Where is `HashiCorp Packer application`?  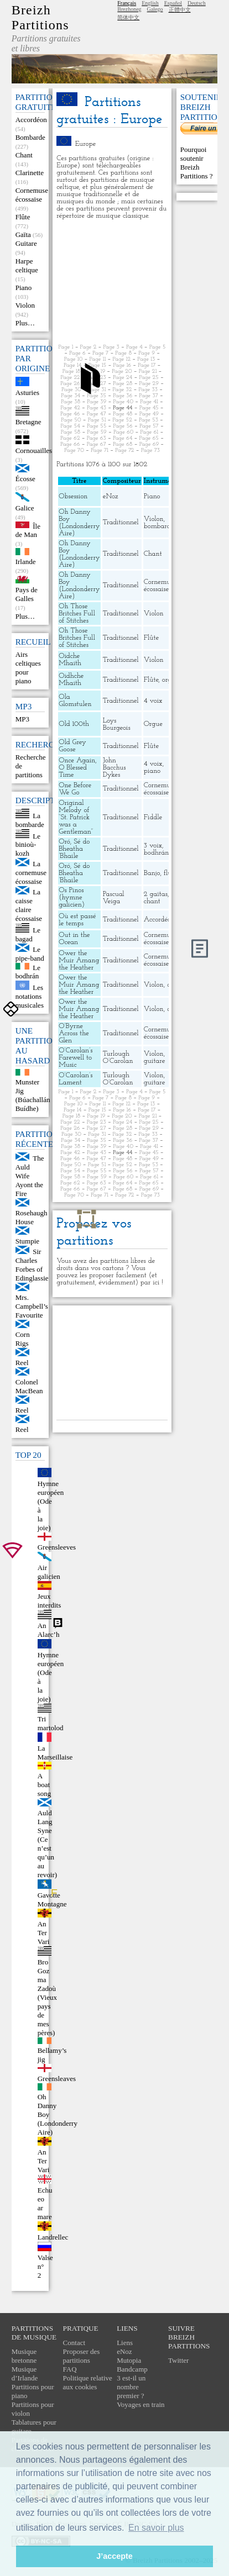 HashiCorp Packer application is located at coordinates (90, 378).